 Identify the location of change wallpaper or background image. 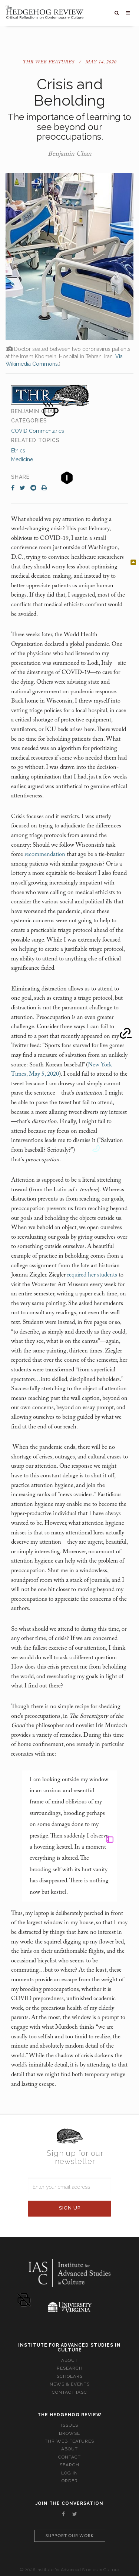
(110, 1839).